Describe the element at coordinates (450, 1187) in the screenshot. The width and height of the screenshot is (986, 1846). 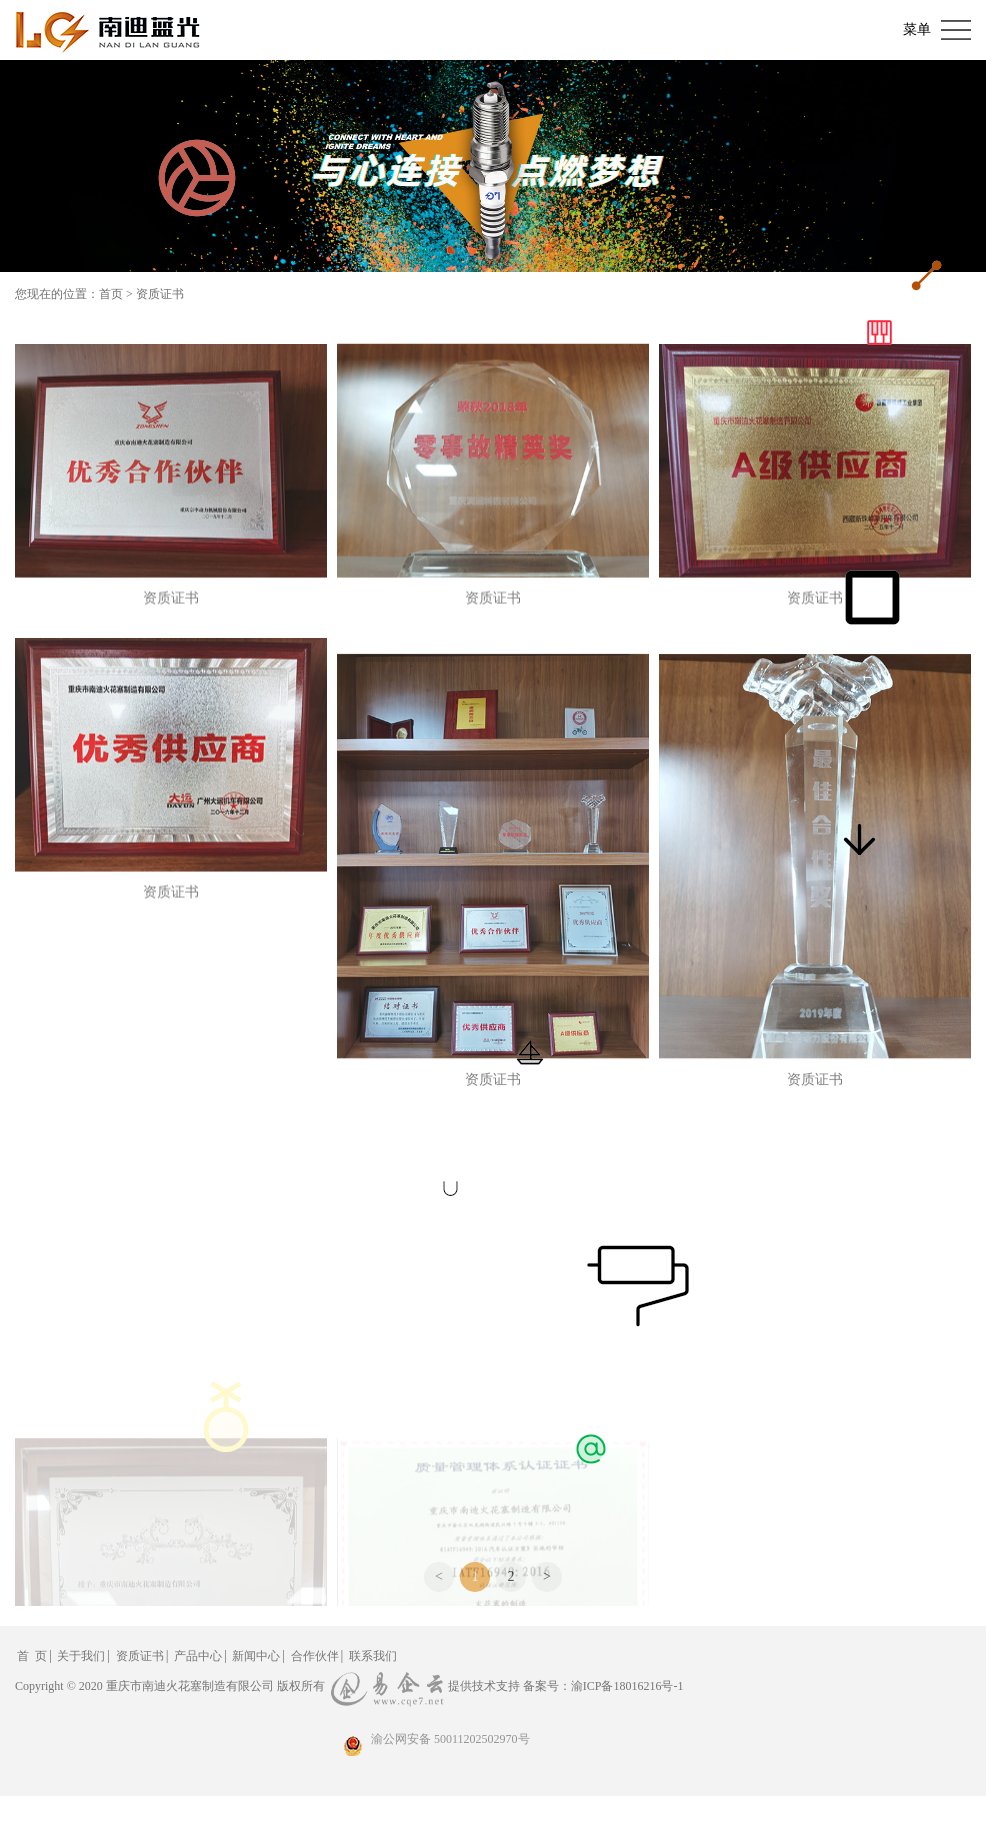
I see `perform a union operation on selected shapes` at that location.